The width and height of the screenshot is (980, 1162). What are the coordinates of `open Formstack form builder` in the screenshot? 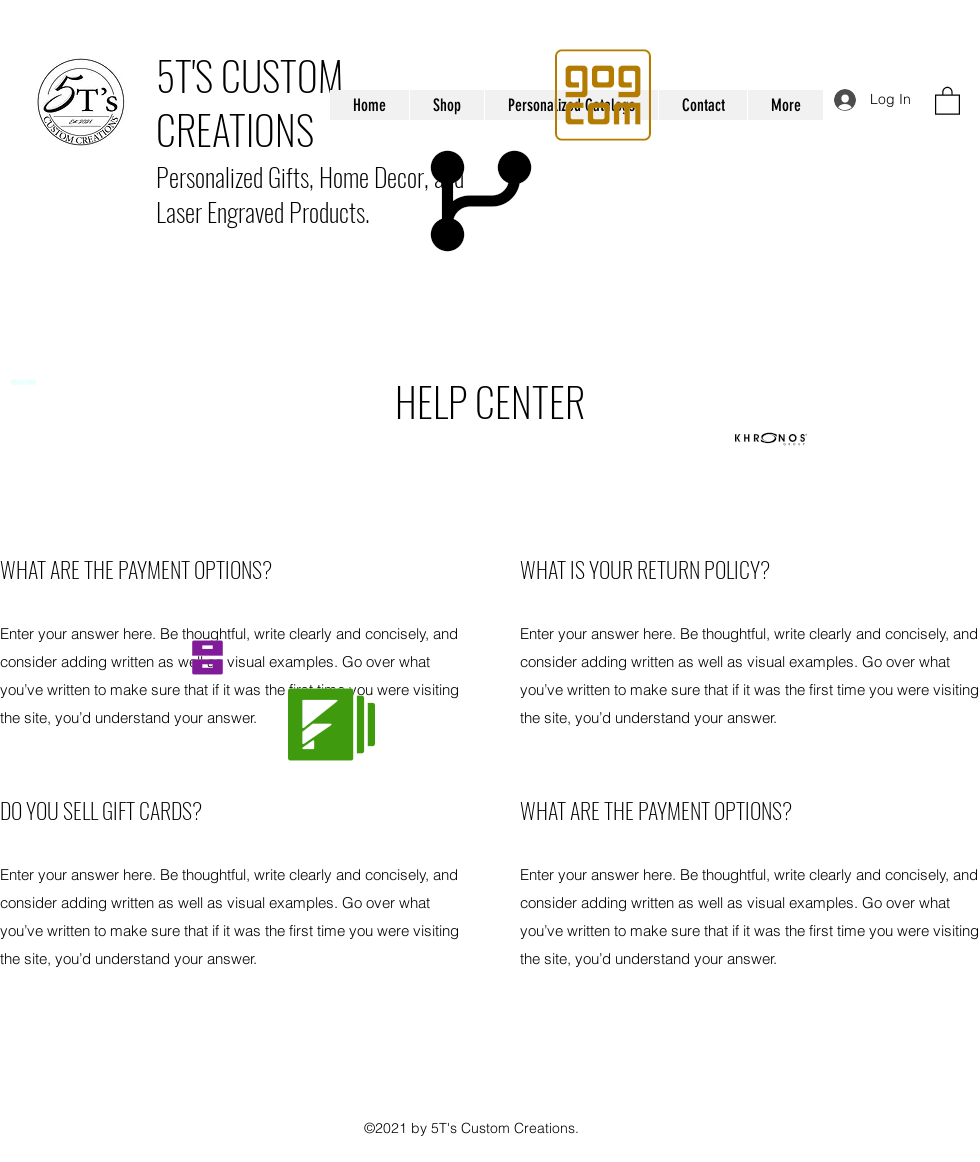 It's located at (331, 724).